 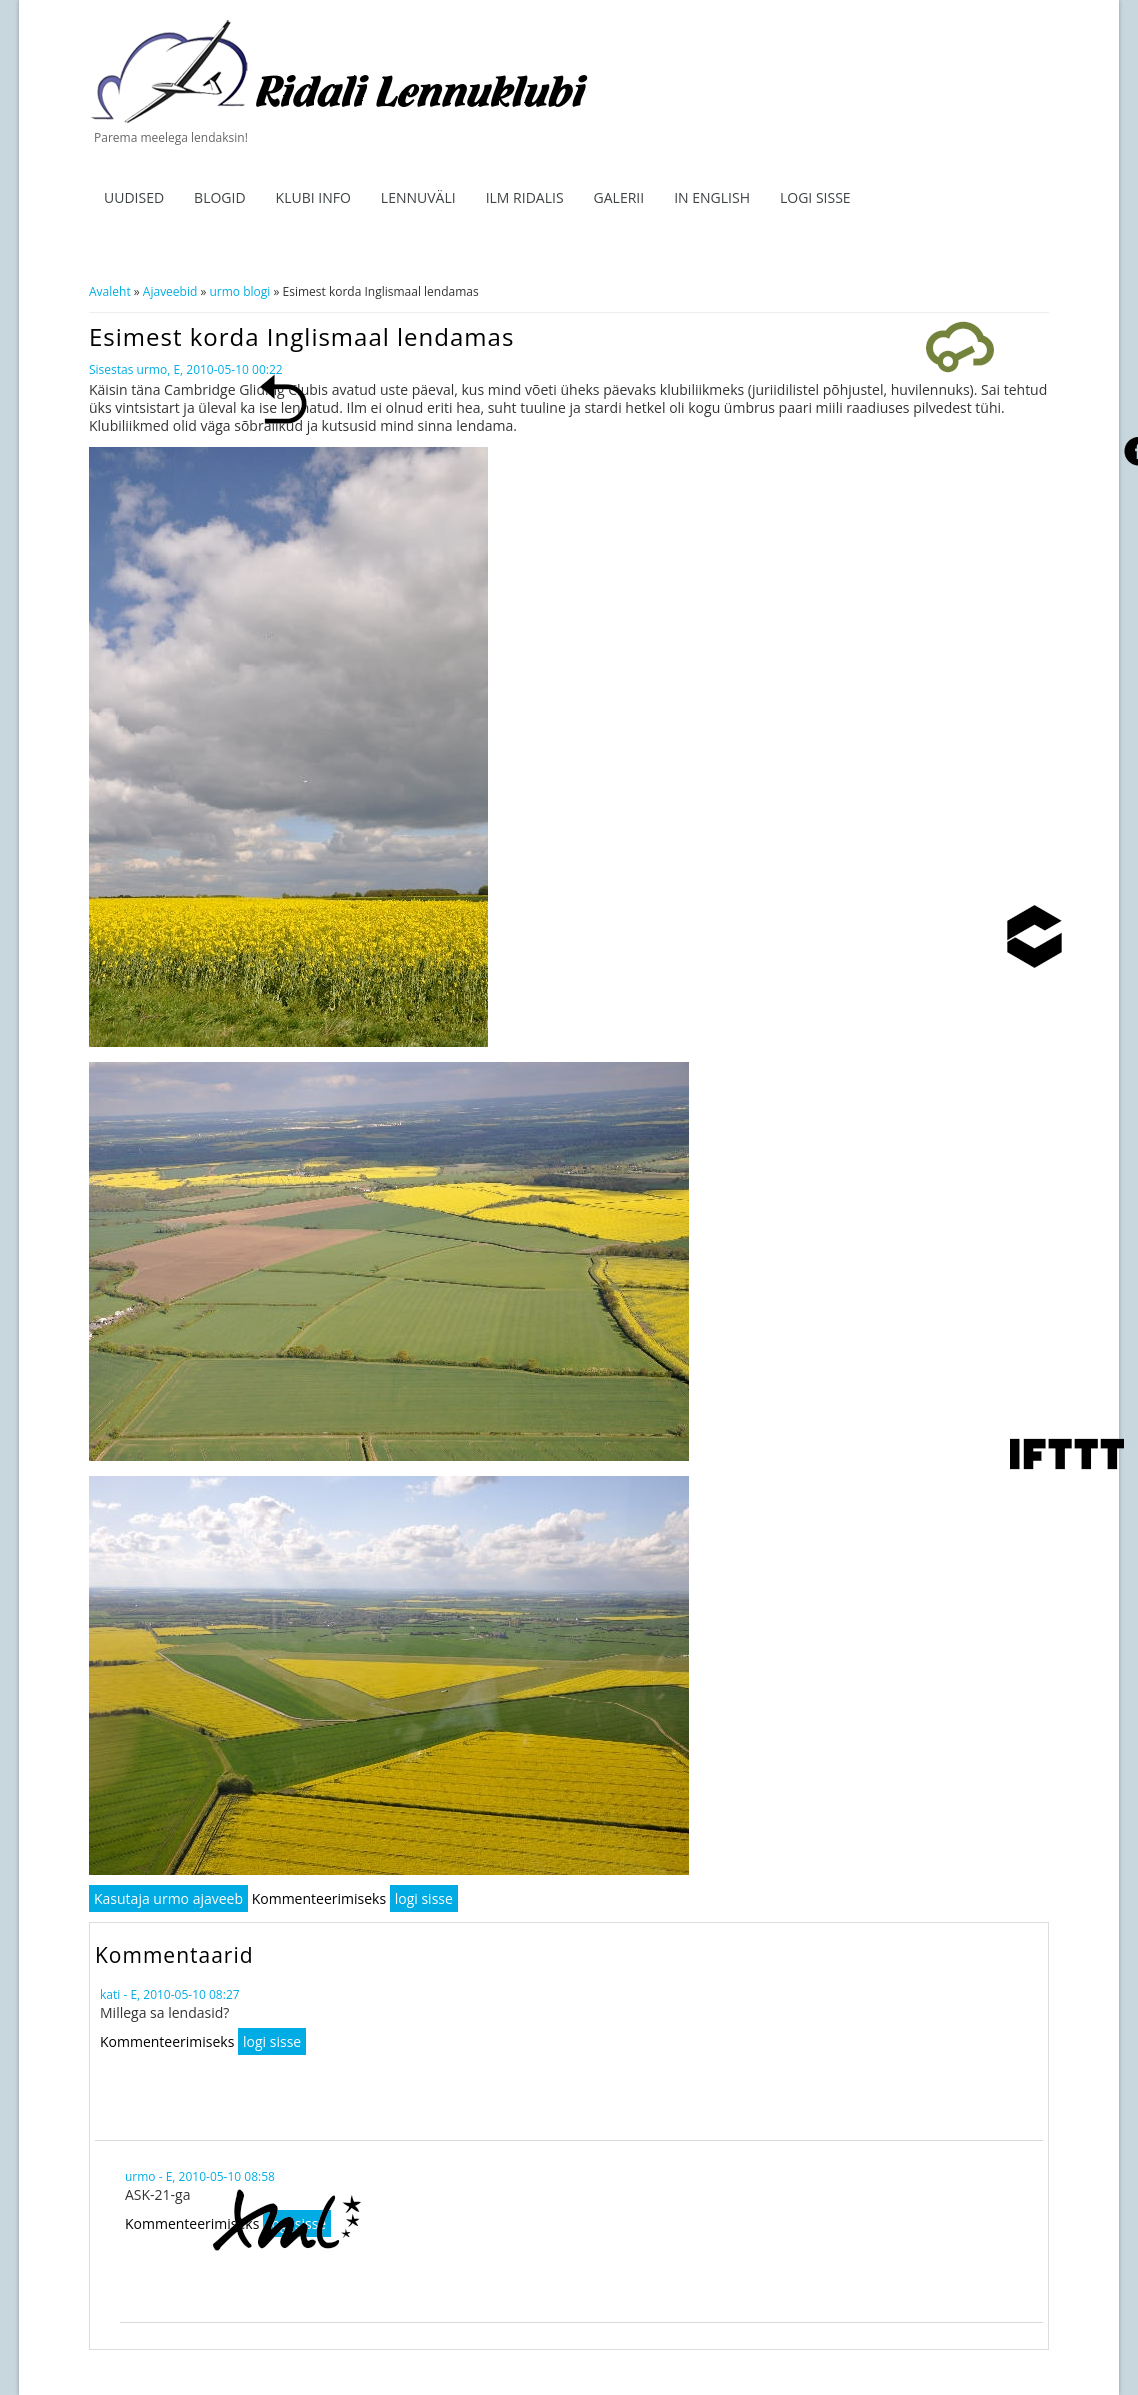 I want to click on open IFTTT automation app, so click(x=1067, y=1454).